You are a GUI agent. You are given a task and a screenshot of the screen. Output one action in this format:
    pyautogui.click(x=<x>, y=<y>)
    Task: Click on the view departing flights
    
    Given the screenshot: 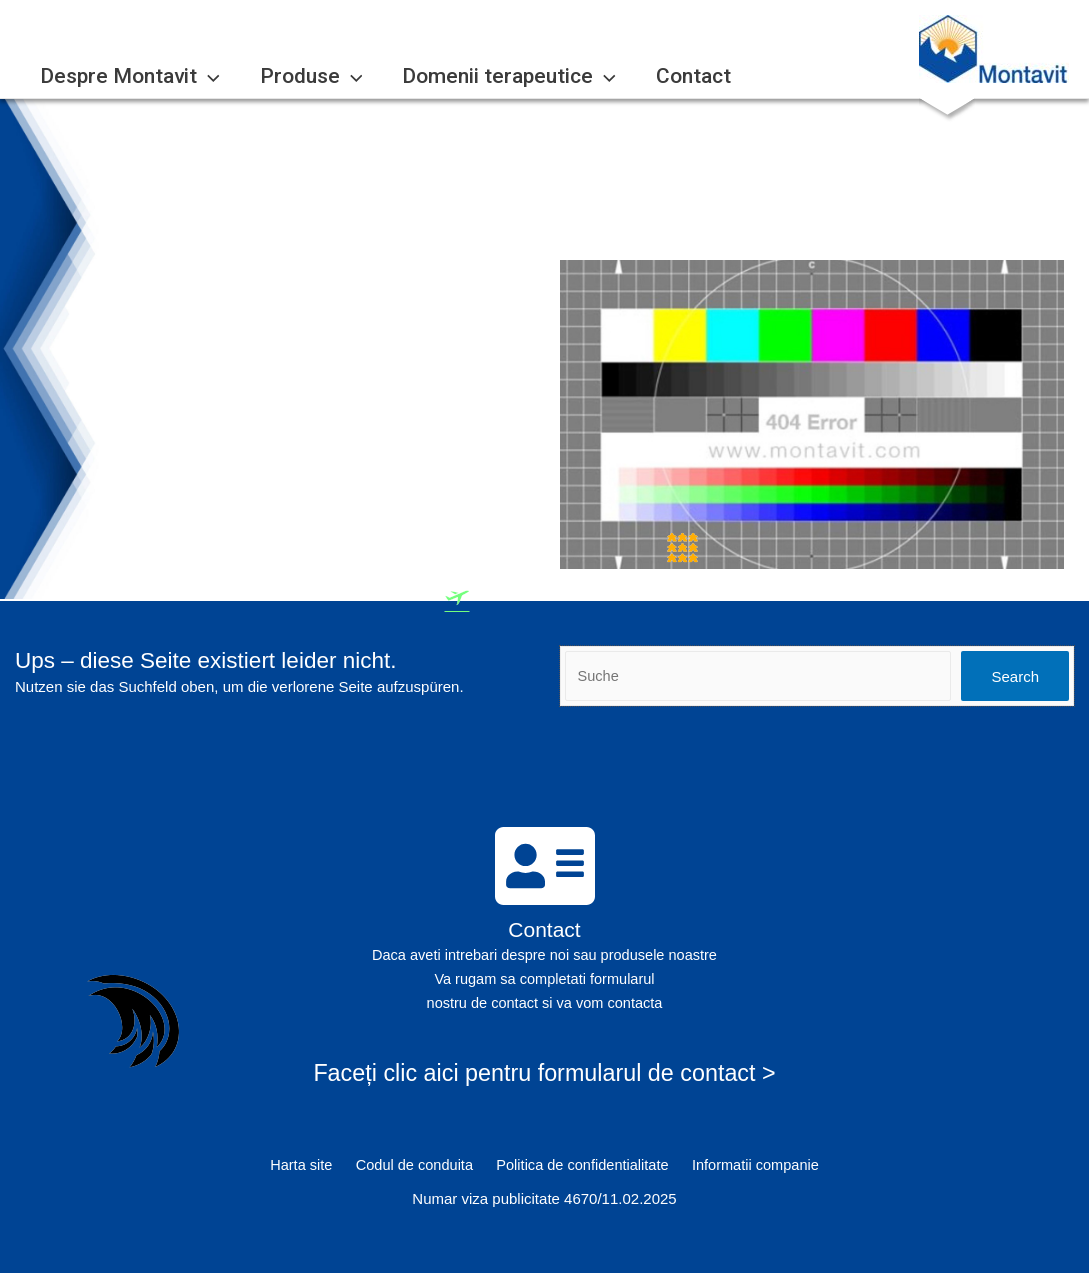 What is the action you would take?
    pyautogui.click(x=457, y=601)
    